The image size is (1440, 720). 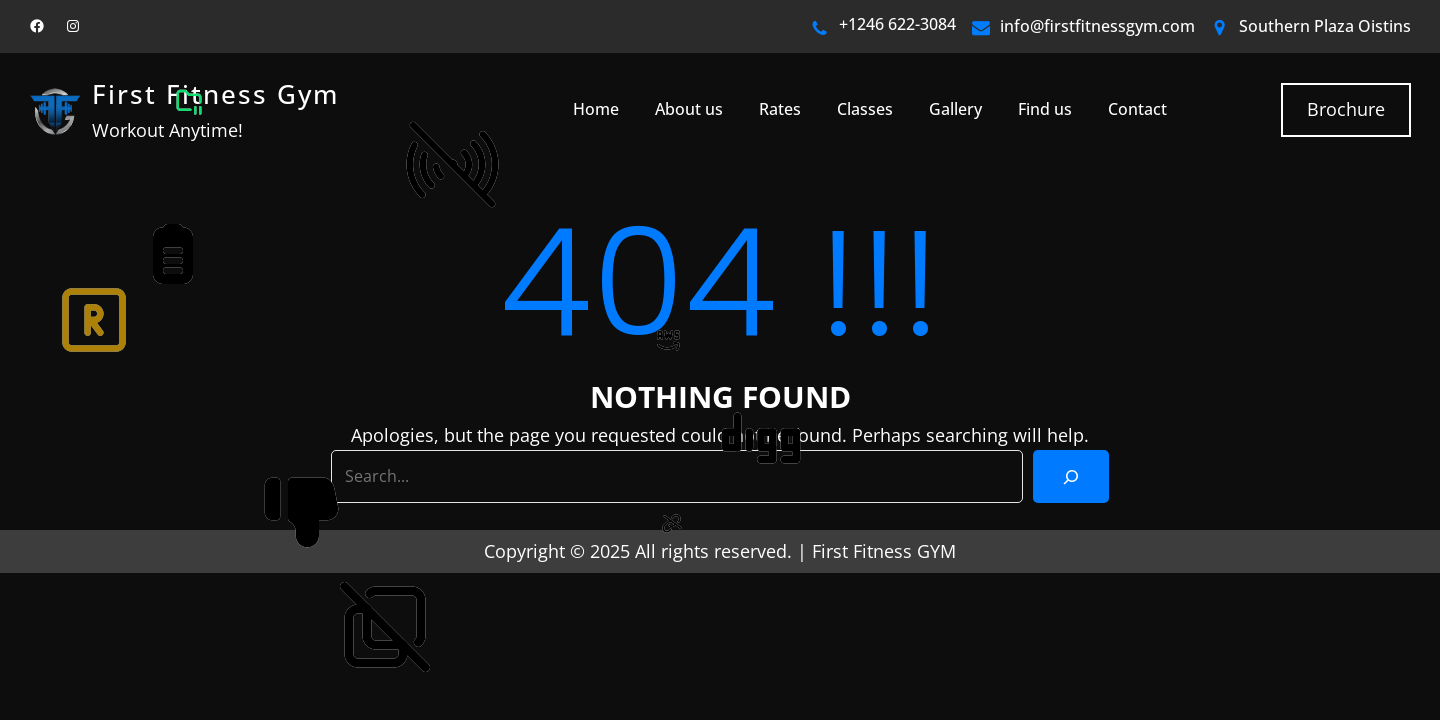 I want to click on dislike or downvote content, so click(x=303, y=512).